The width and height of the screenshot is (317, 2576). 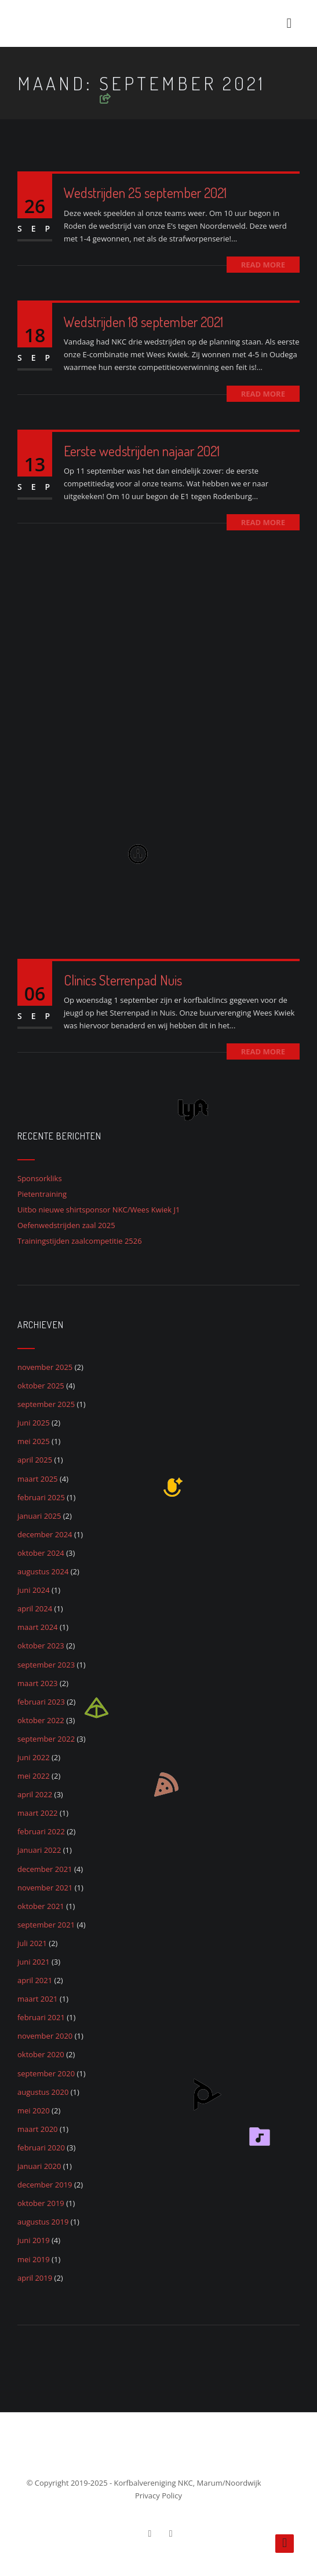 I want to click on open your music folder, so click(x=260, y=2137).